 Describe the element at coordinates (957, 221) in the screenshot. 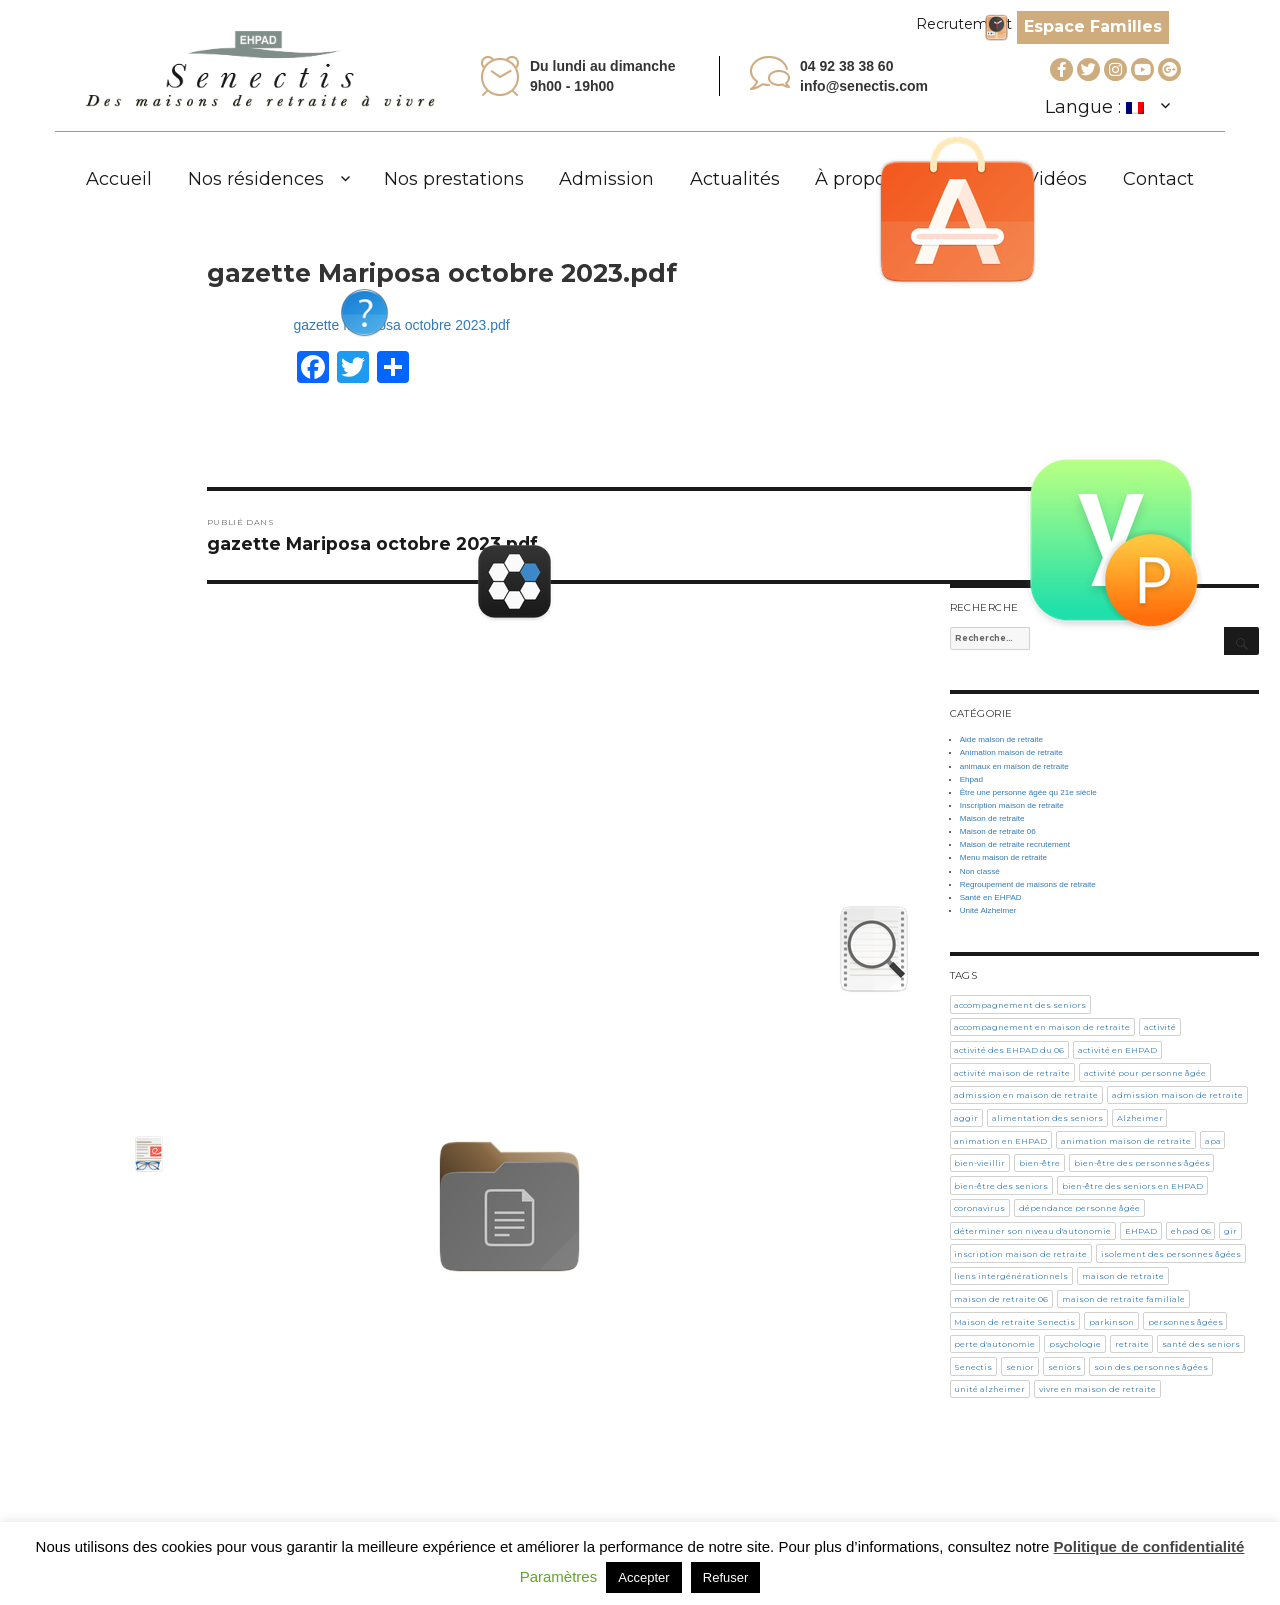

I see `open the software store to browse and install applications` at that location.